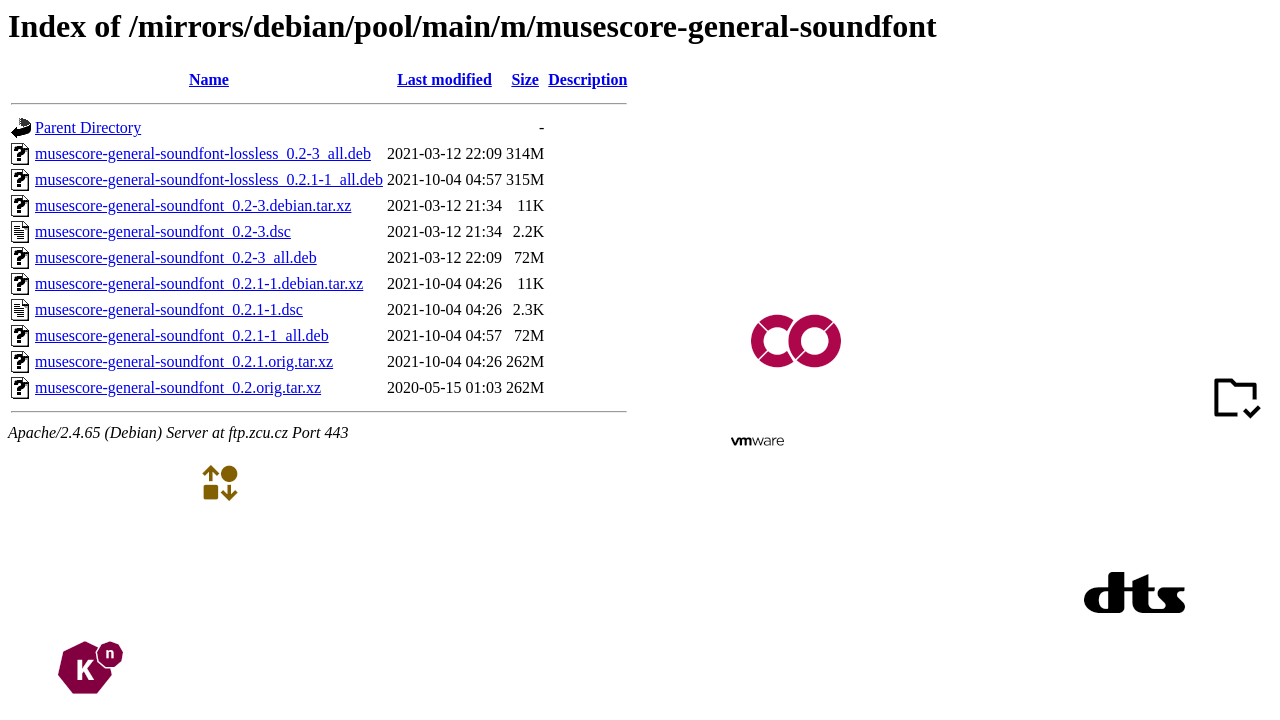 This screenshot has height=720, width=1280. Describe the element at coordinates (796, 341) in the screenshot. I see `open google colab` at that location.